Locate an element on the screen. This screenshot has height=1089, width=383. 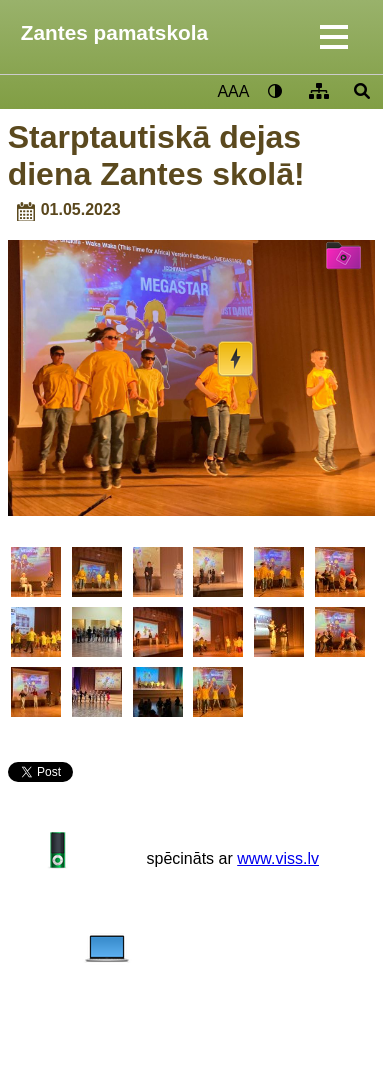
represents this device in system settings or finder is located at coordinates (107, 945).